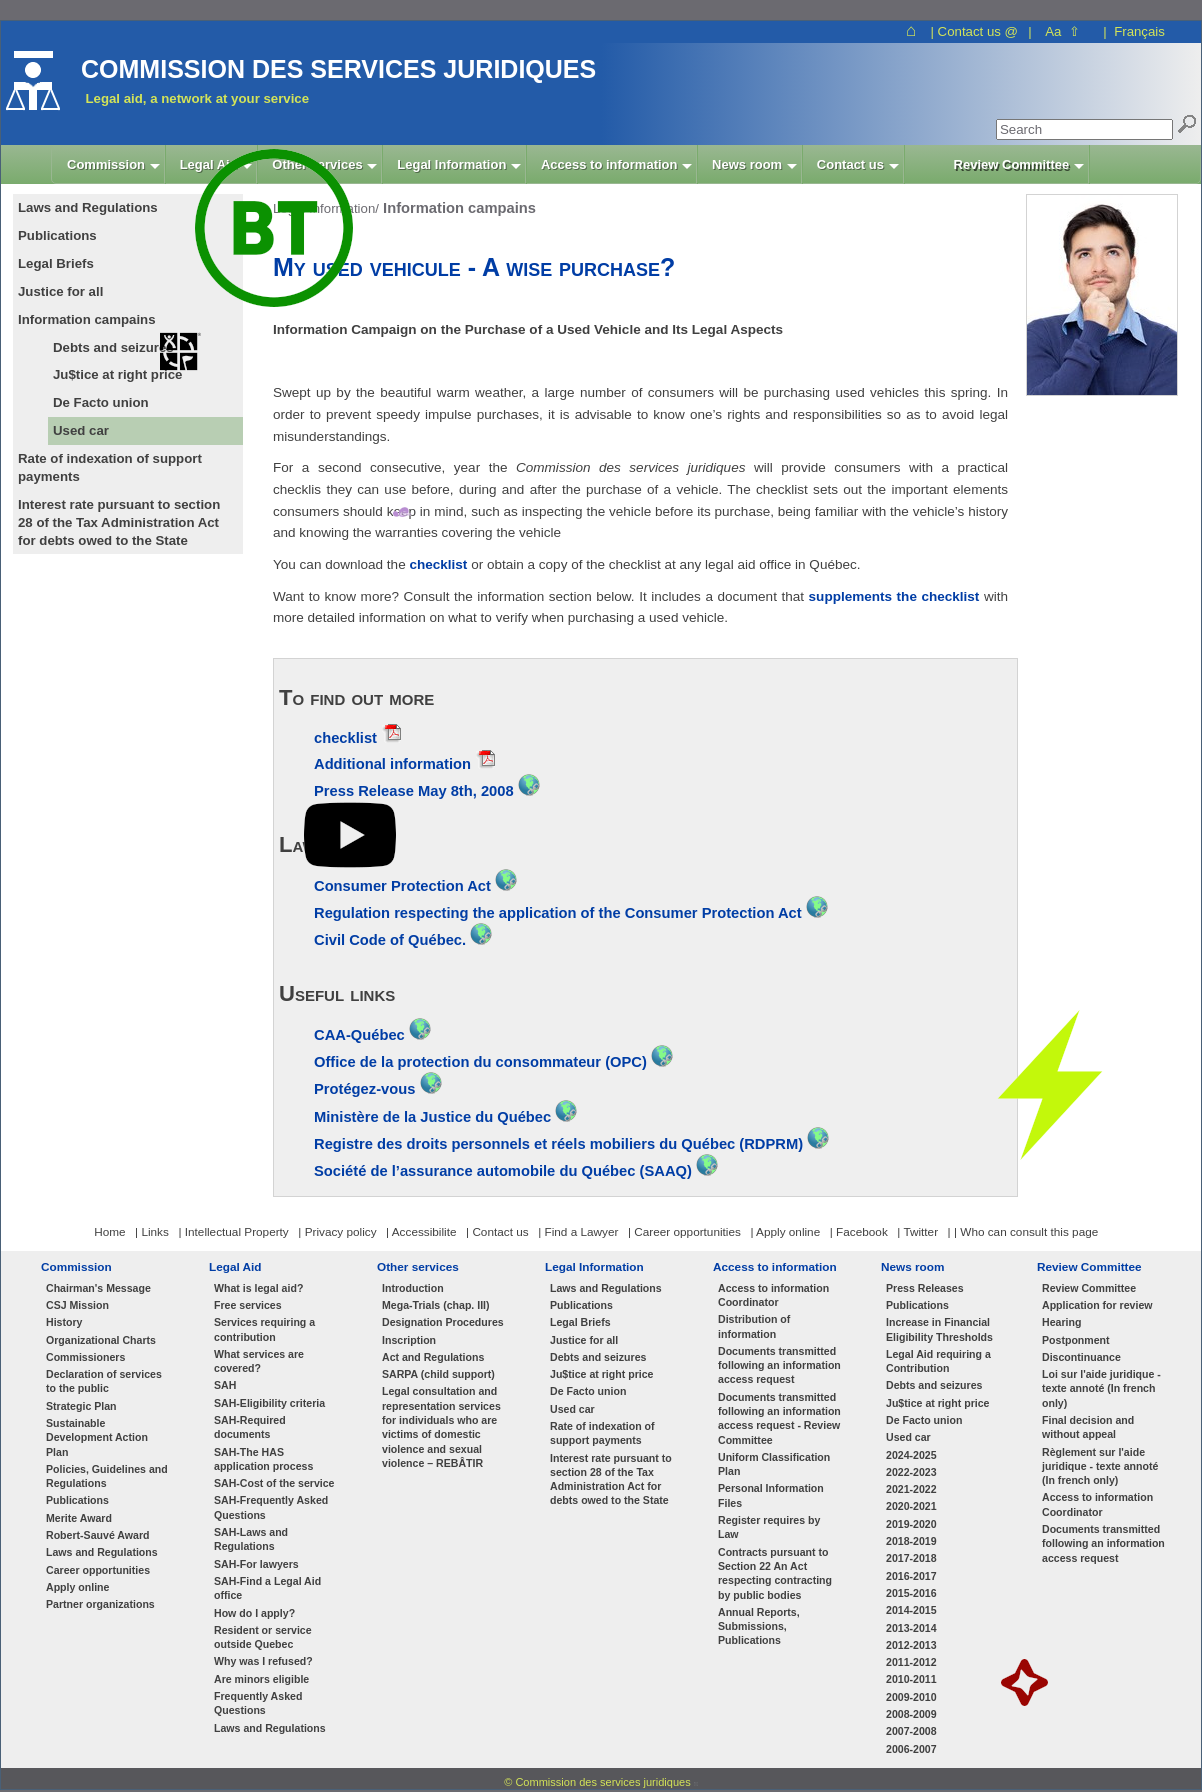 Image resolution: width=1202 pixels, height=1792 pixels. What do you see at coordinates (1050, 1085) in the screenshot?
I see `open StackBlitz web IDE` at bounding box center [1050, 1085].